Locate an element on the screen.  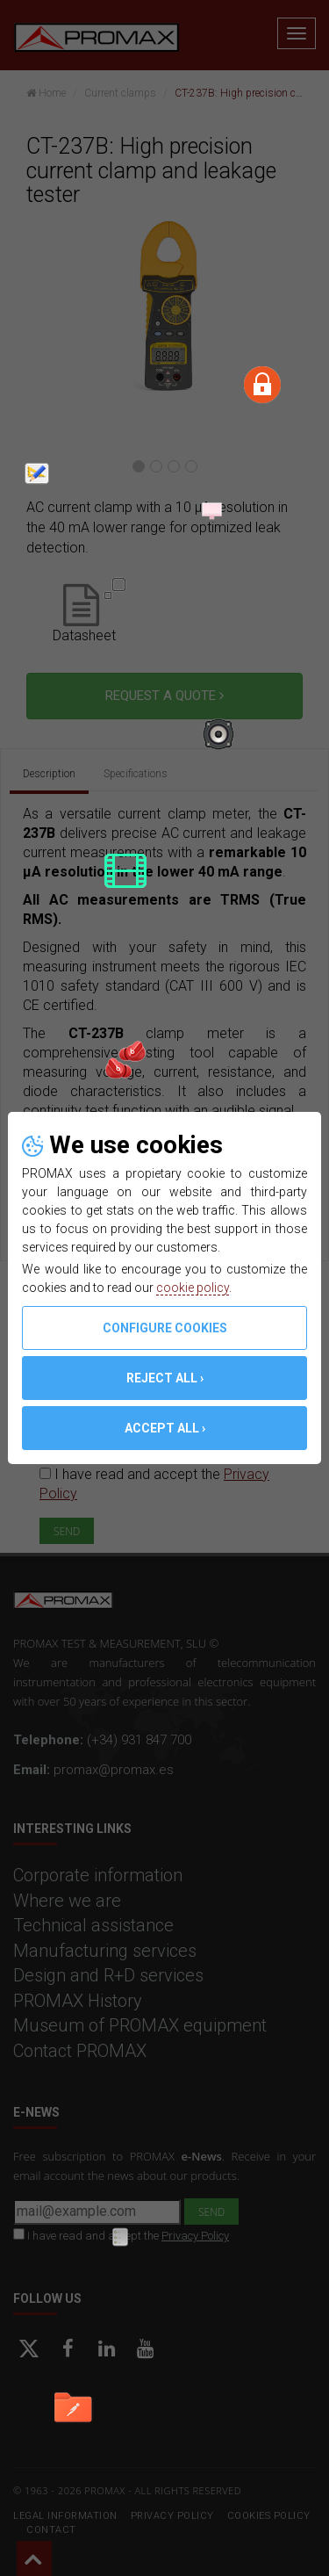
access network server settings is located at coordinates (120, 2237).